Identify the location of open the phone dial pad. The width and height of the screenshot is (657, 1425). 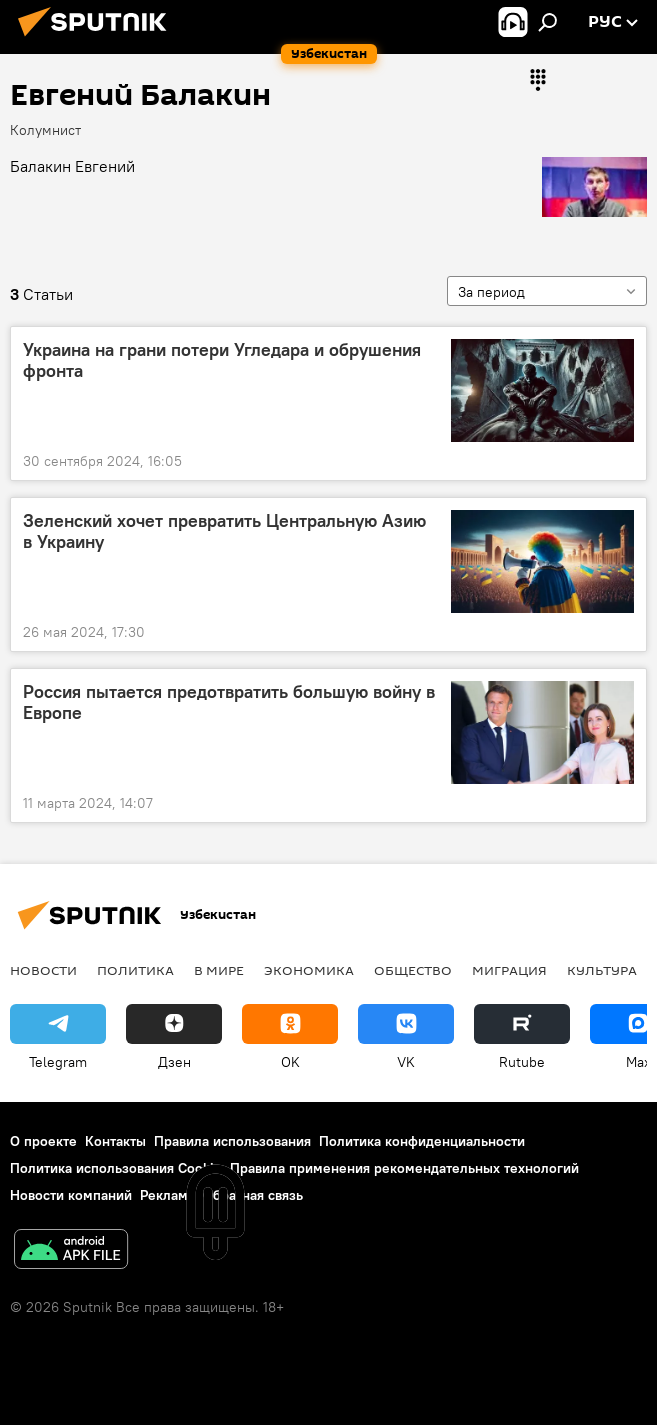
(538, 80).